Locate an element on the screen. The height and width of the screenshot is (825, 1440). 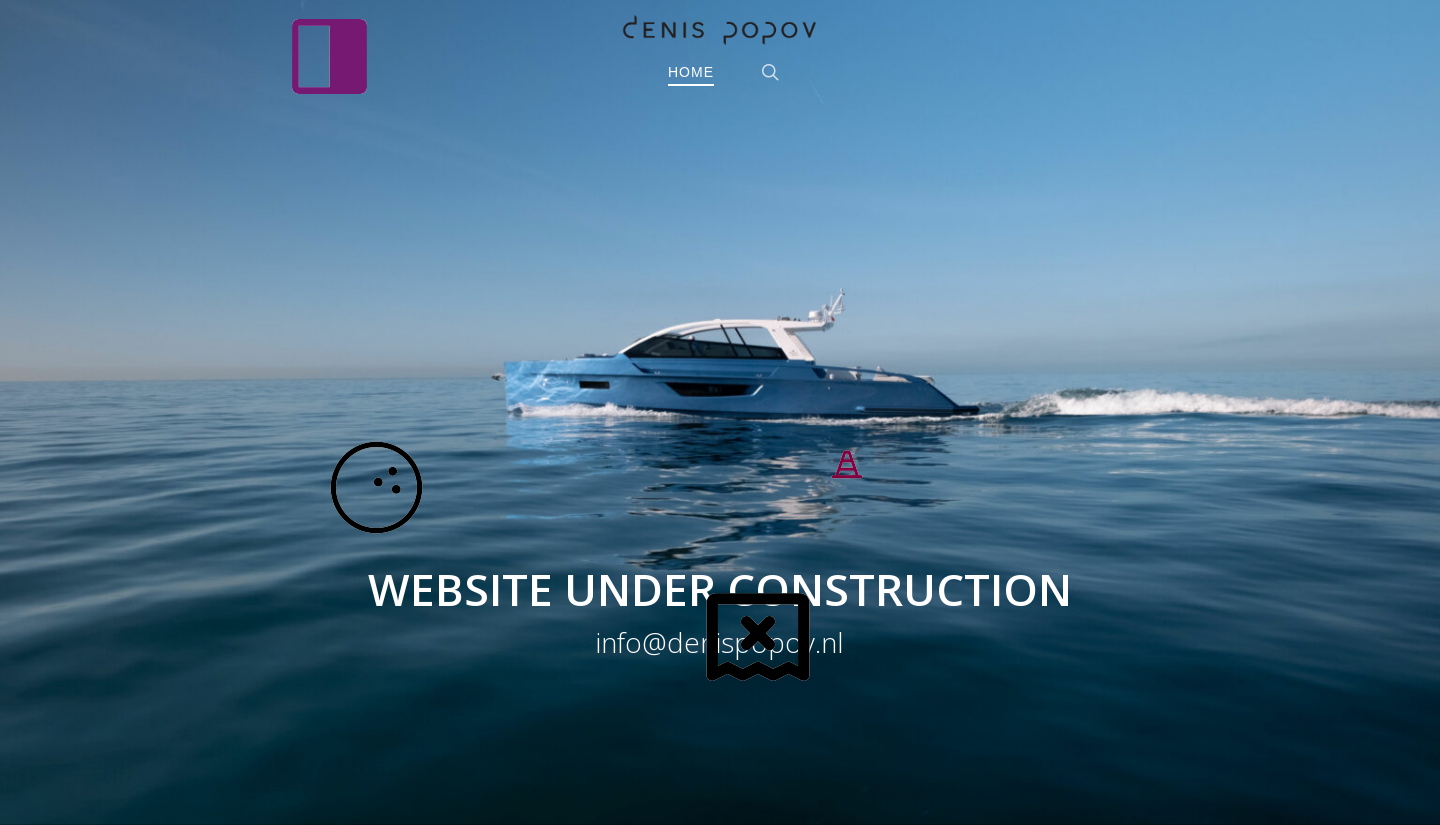
toggle between split-screen view is located at coordinates (329, 56).